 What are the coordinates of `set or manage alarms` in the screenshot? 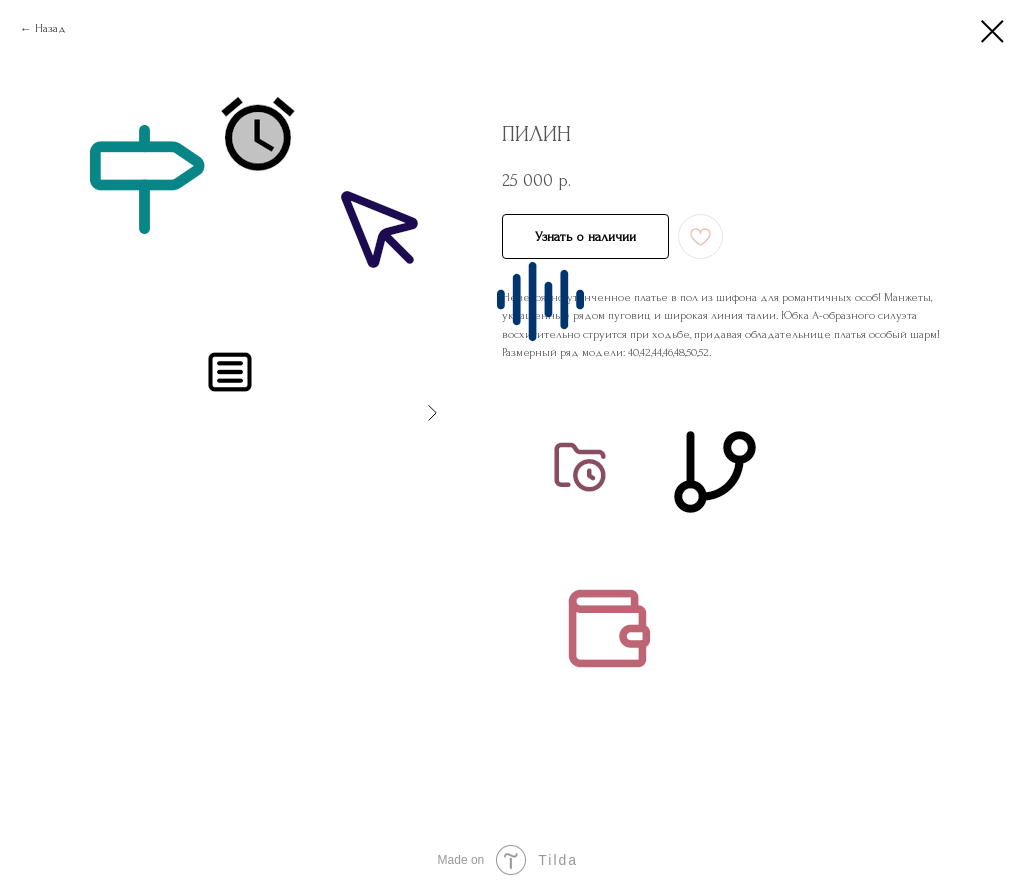 It's located at (258, 134).